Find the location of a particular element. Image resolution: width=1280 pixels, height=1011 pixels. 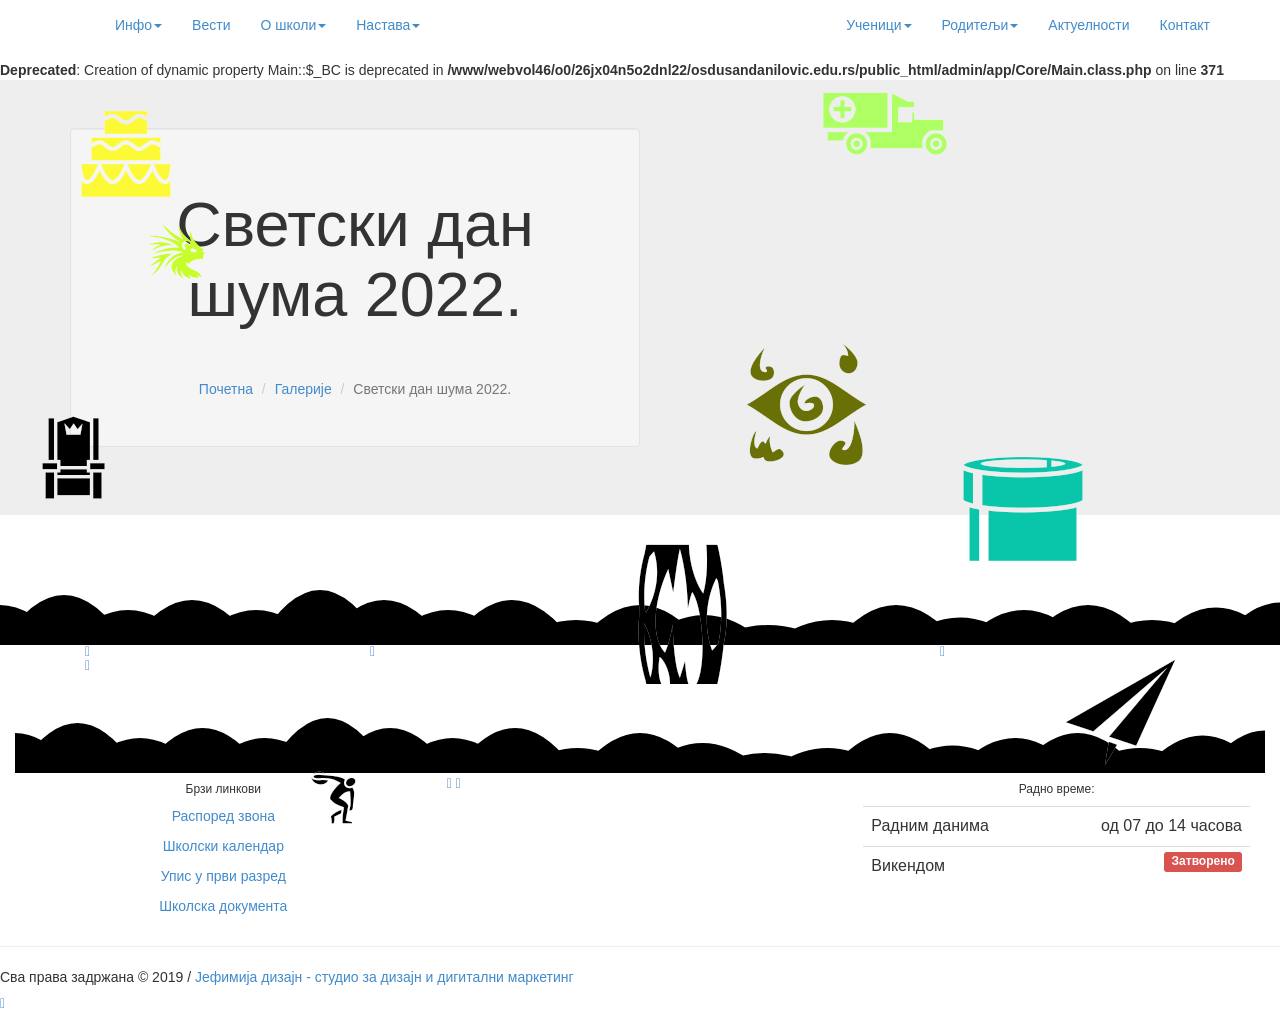

porcupine character or creature in a game is located at coordinates (177, 251).